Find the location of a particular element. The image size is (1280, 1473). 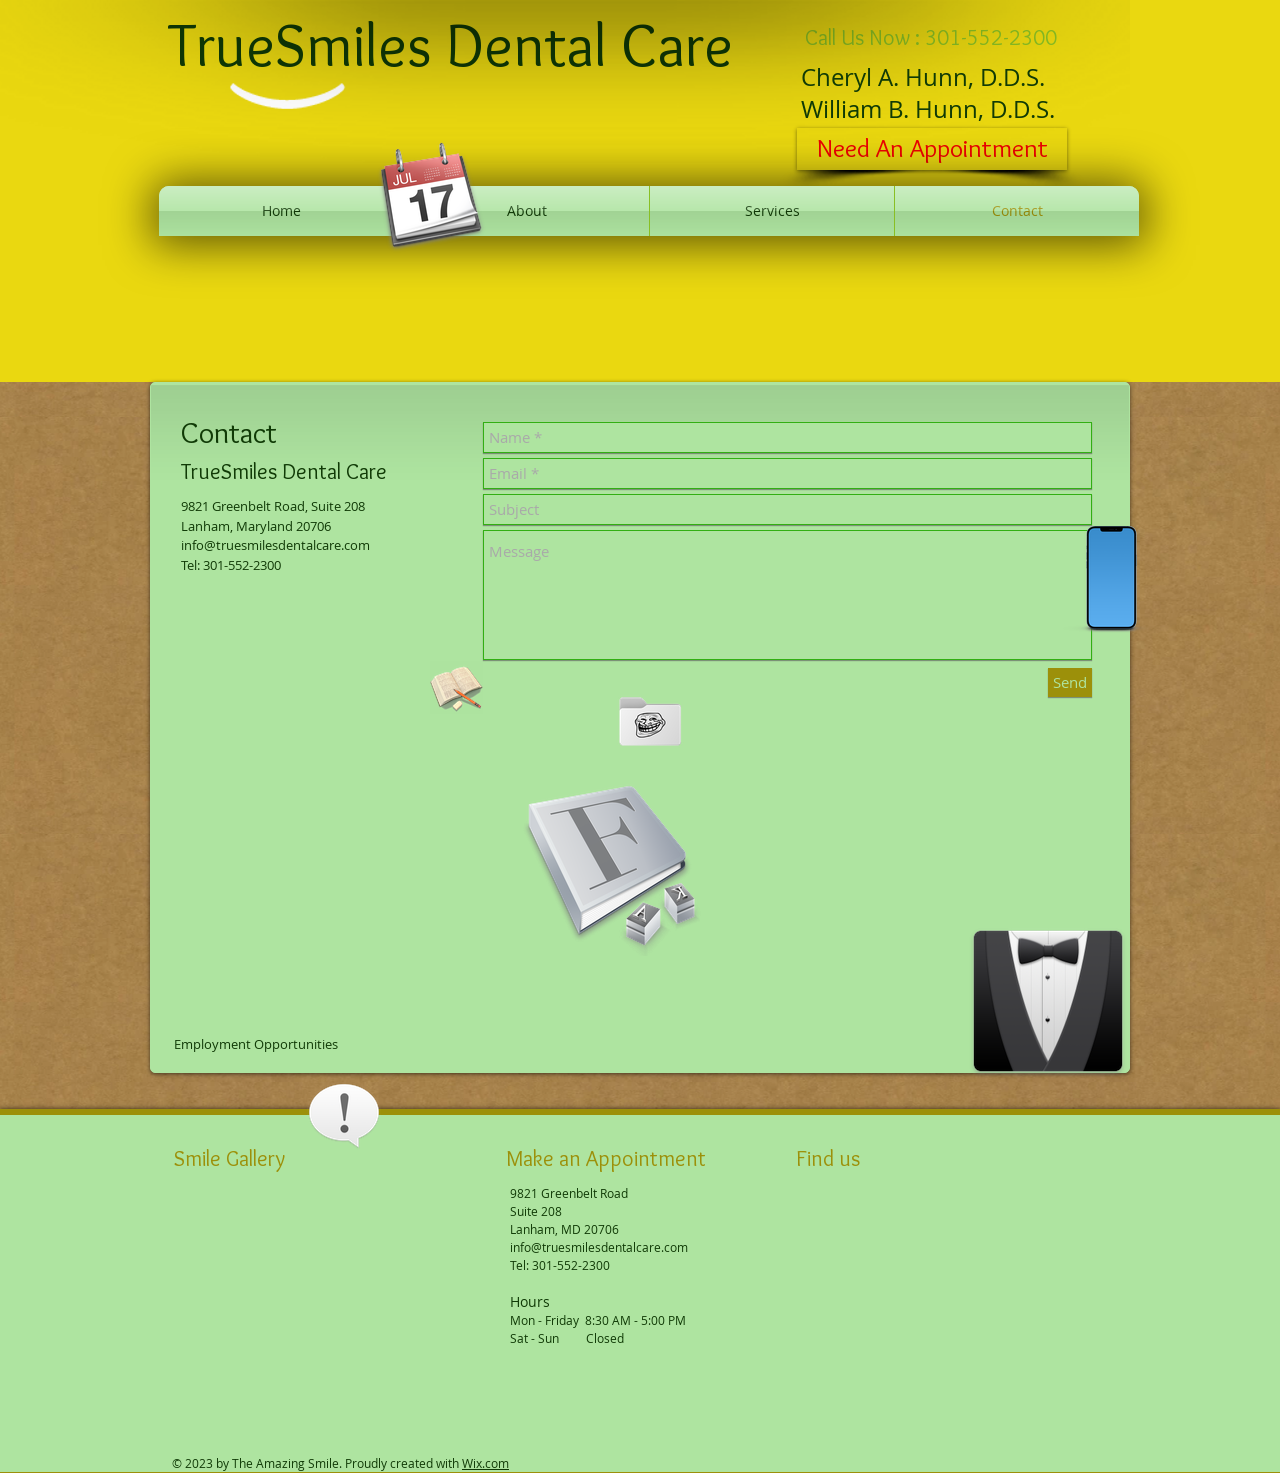

manage digital certificates and security credentials is located at coordinates (1048, 1001).